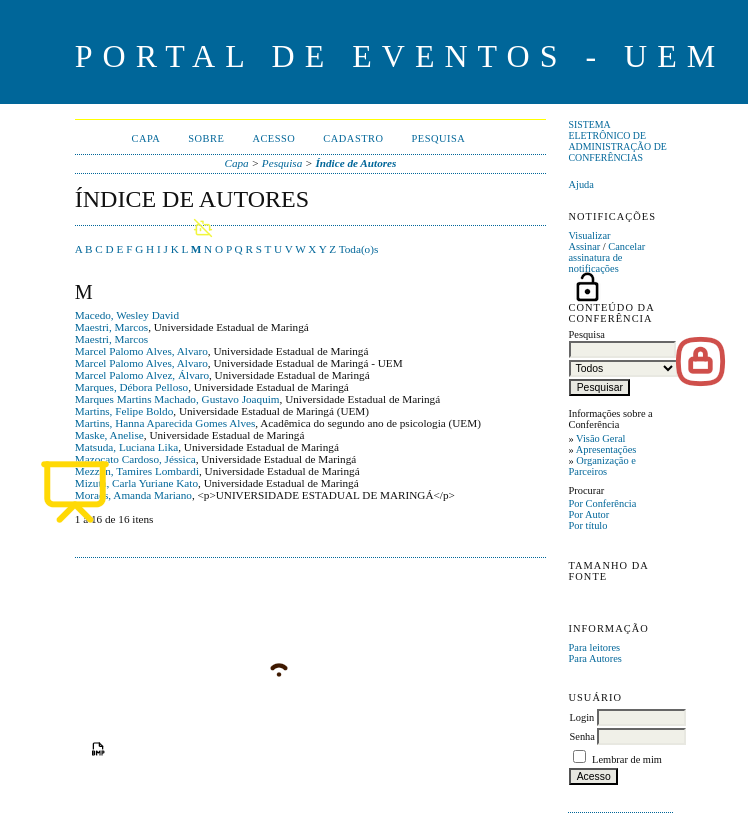  What do you see at coordinates (700, 361) in the screenshot?
I see `indicates a locked or secured item` at bounding box center [700, 361].